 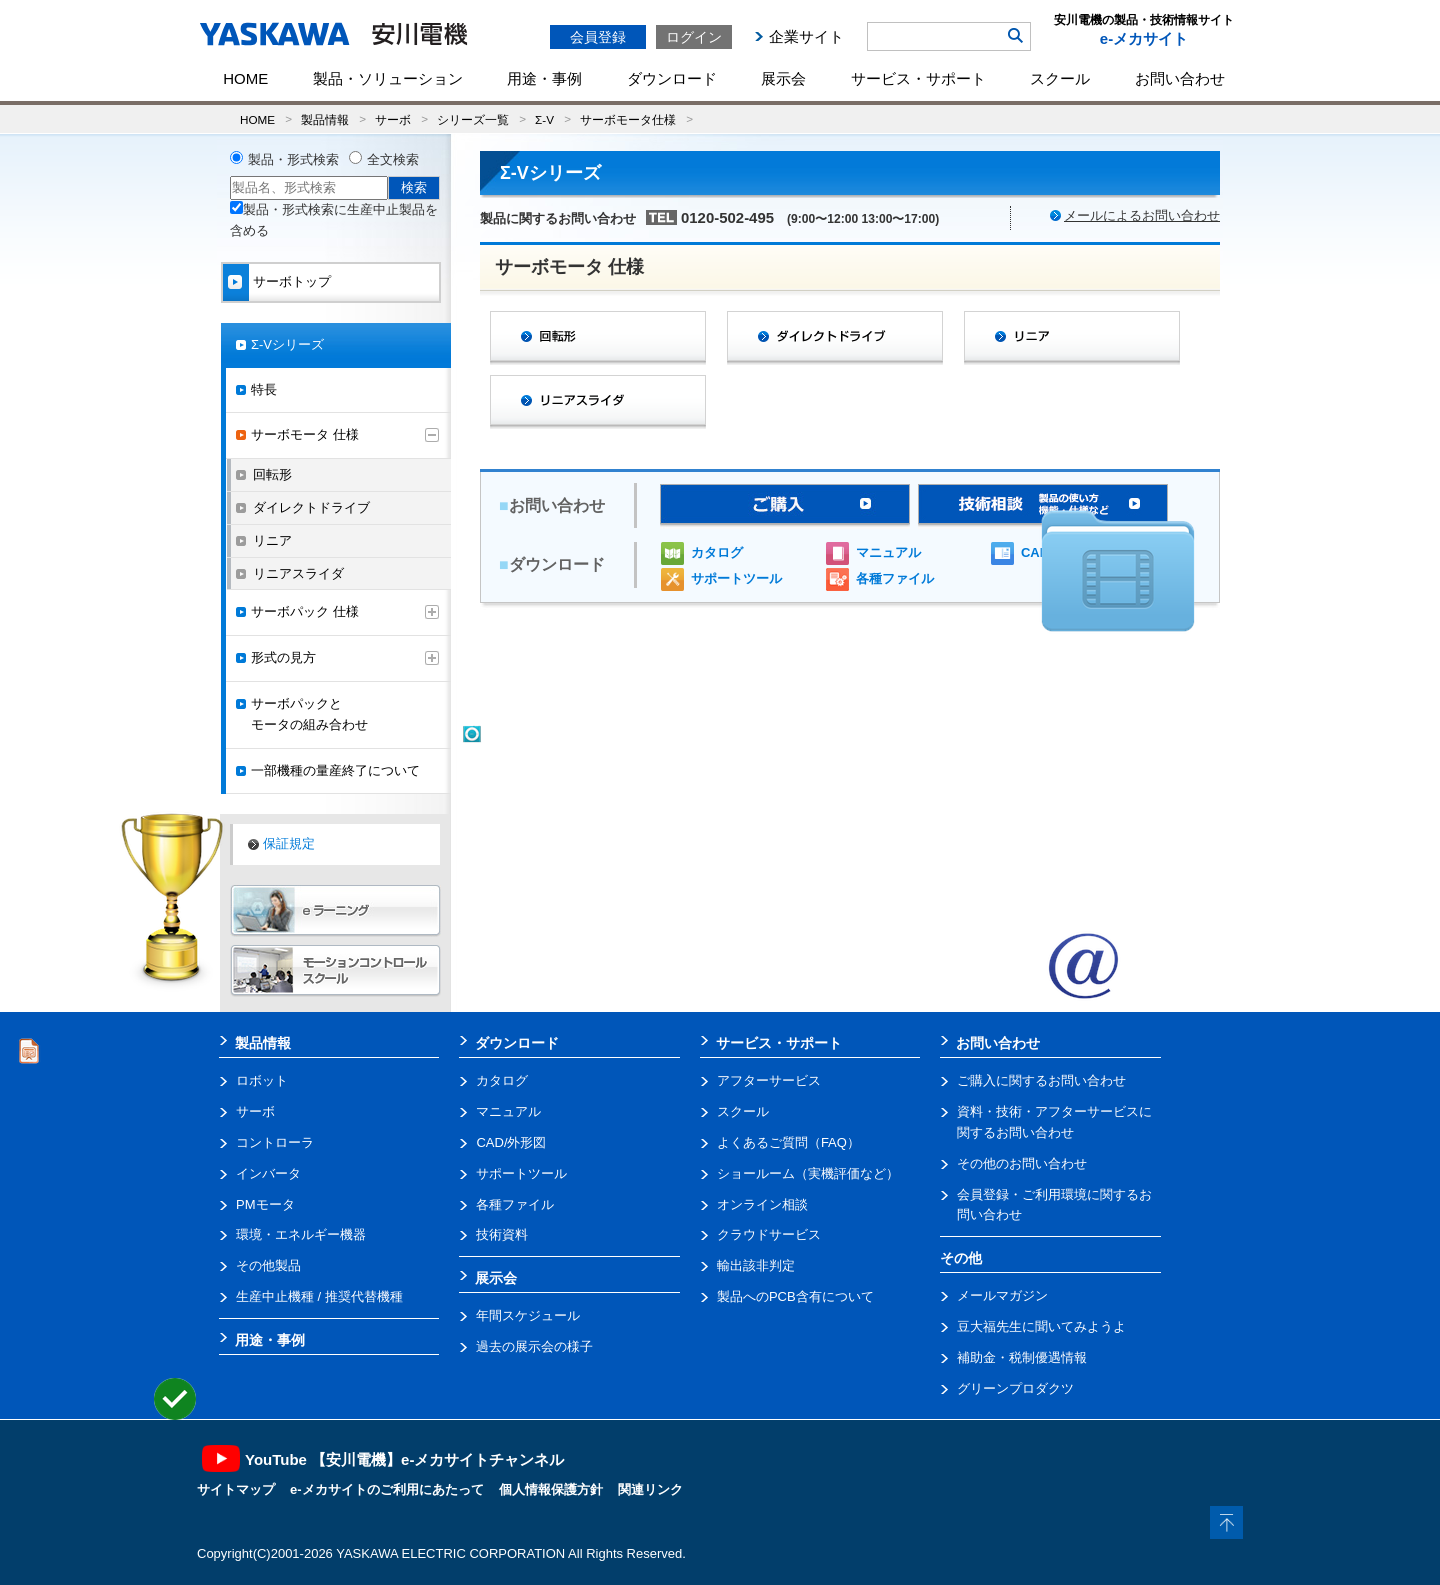 What do you see at coordinates (472, 734) in the screenshot?
I see `iPod shuffle device connected` at bounding box center [472, 734].